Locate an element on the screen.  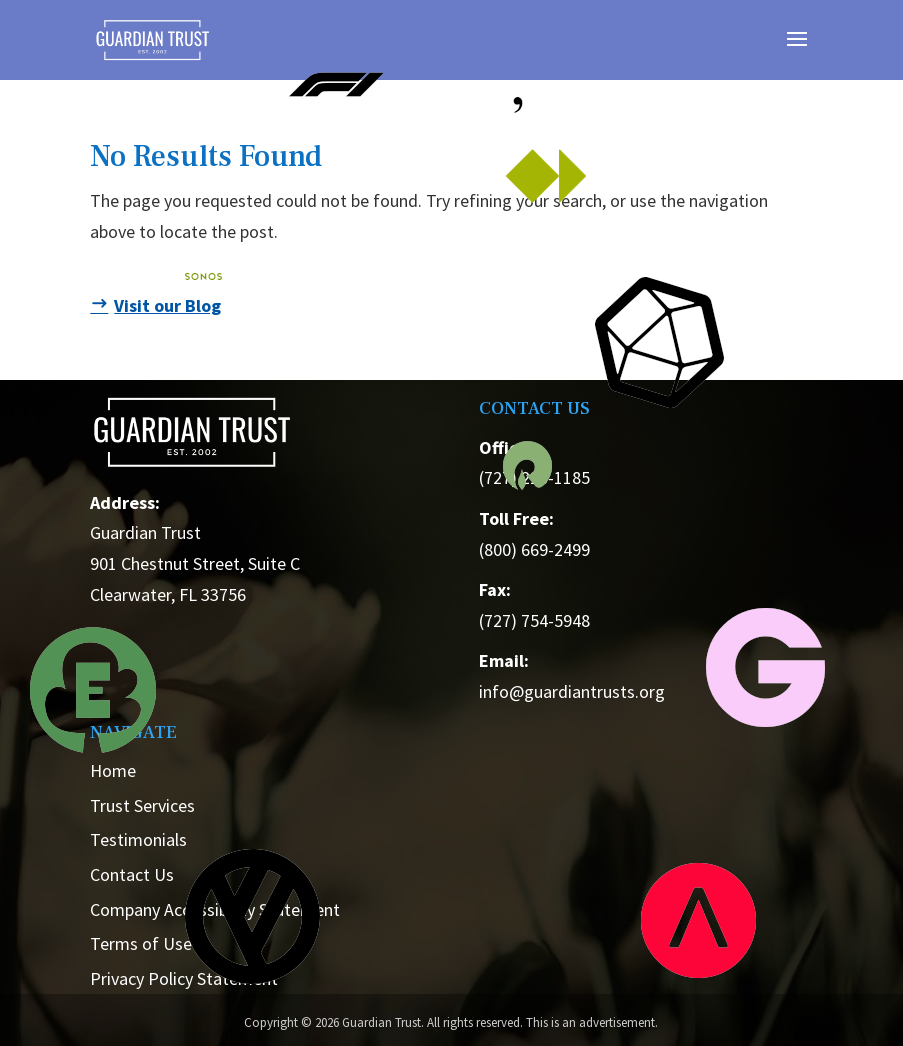
paysafe payment method option is located at coordinates (546, 176).